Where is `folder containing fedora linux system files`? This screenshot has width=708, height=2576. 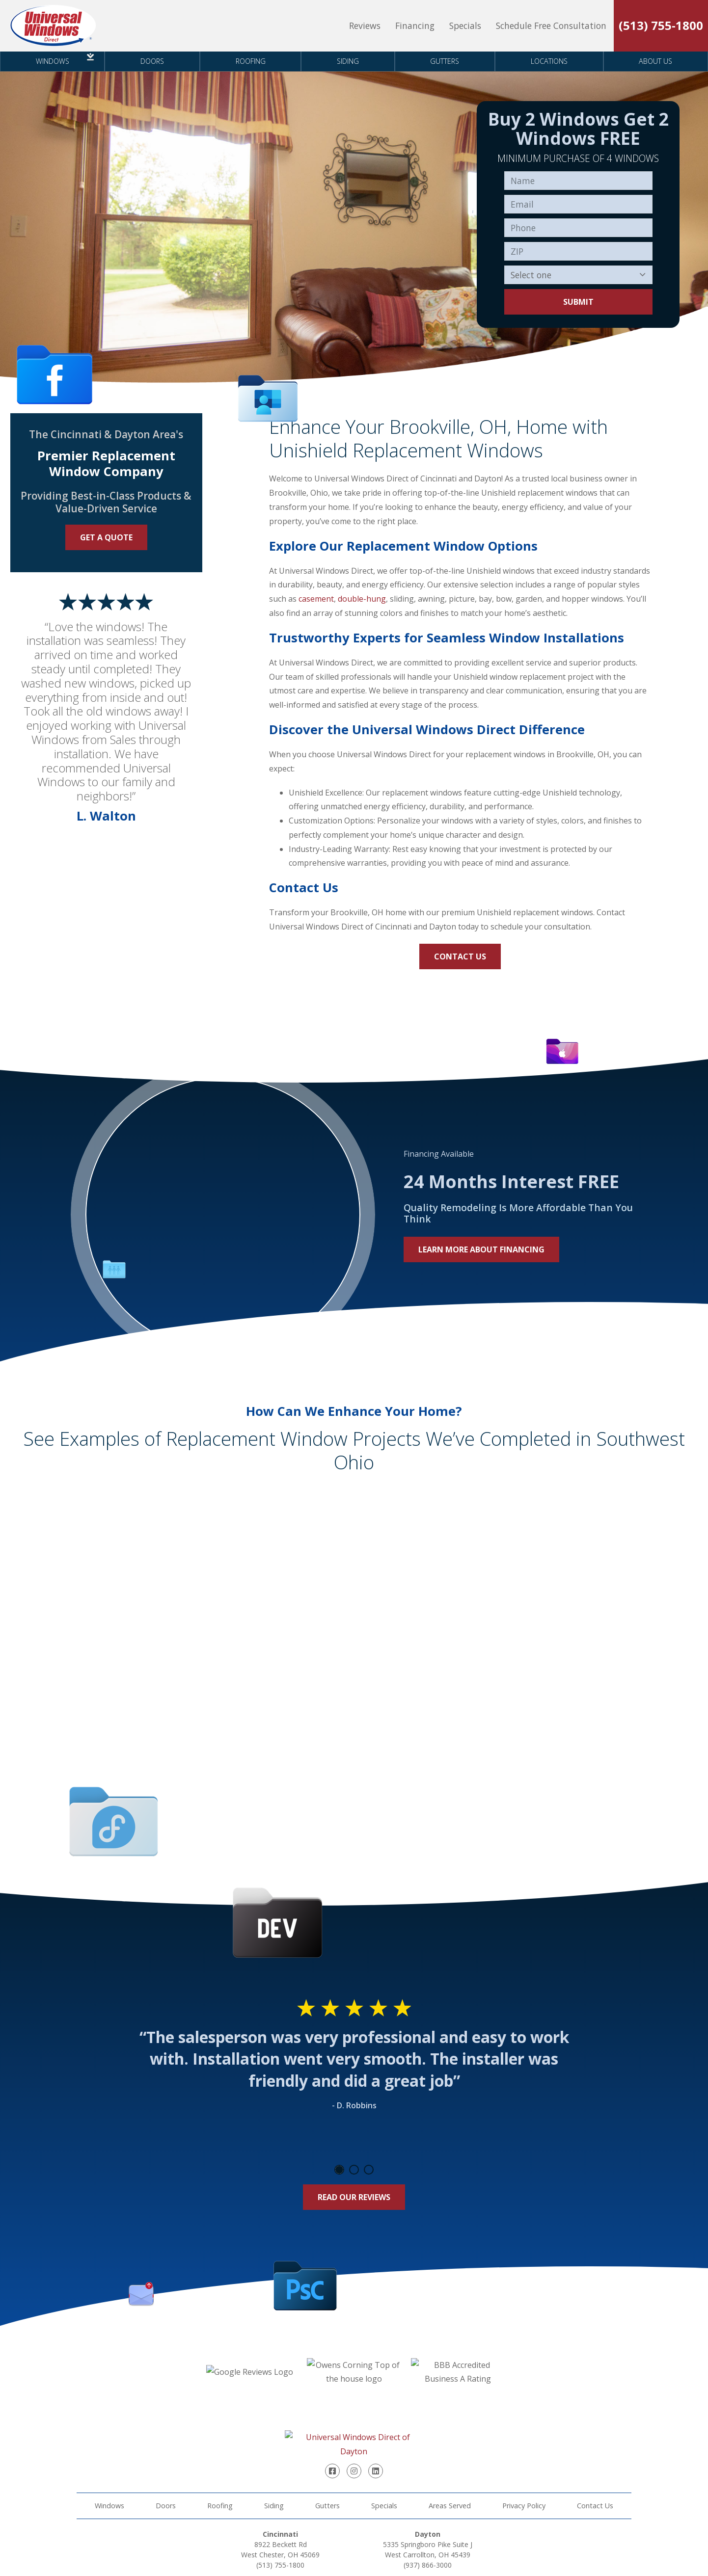
folder containing fedora linux system files is located at coordinates (113, 1824).